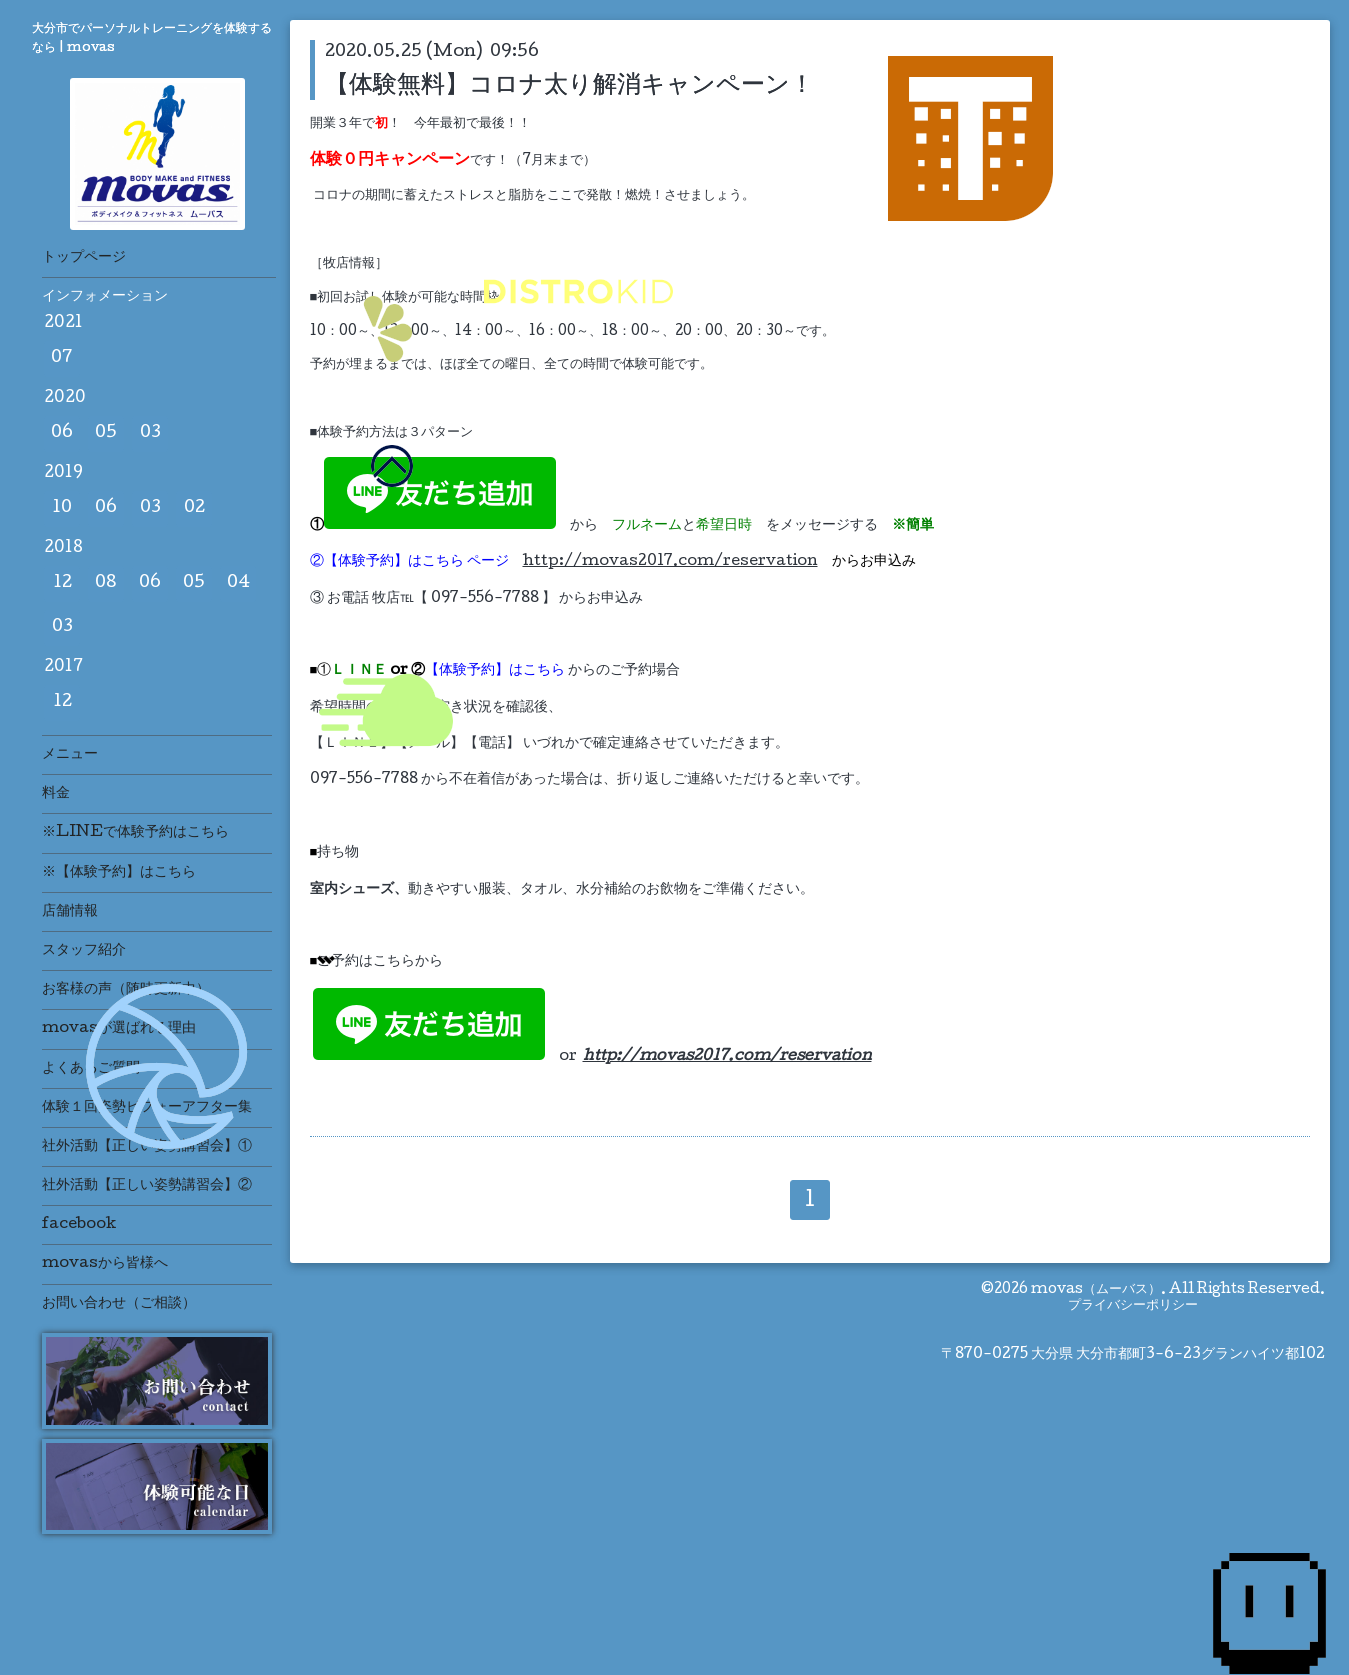 Image resolution: width=1349 pixels, height=1675 pixels. Describe the element at coordinates (166, 1066) in the screenshot. I see `open the Breaker podcast app` at that location.